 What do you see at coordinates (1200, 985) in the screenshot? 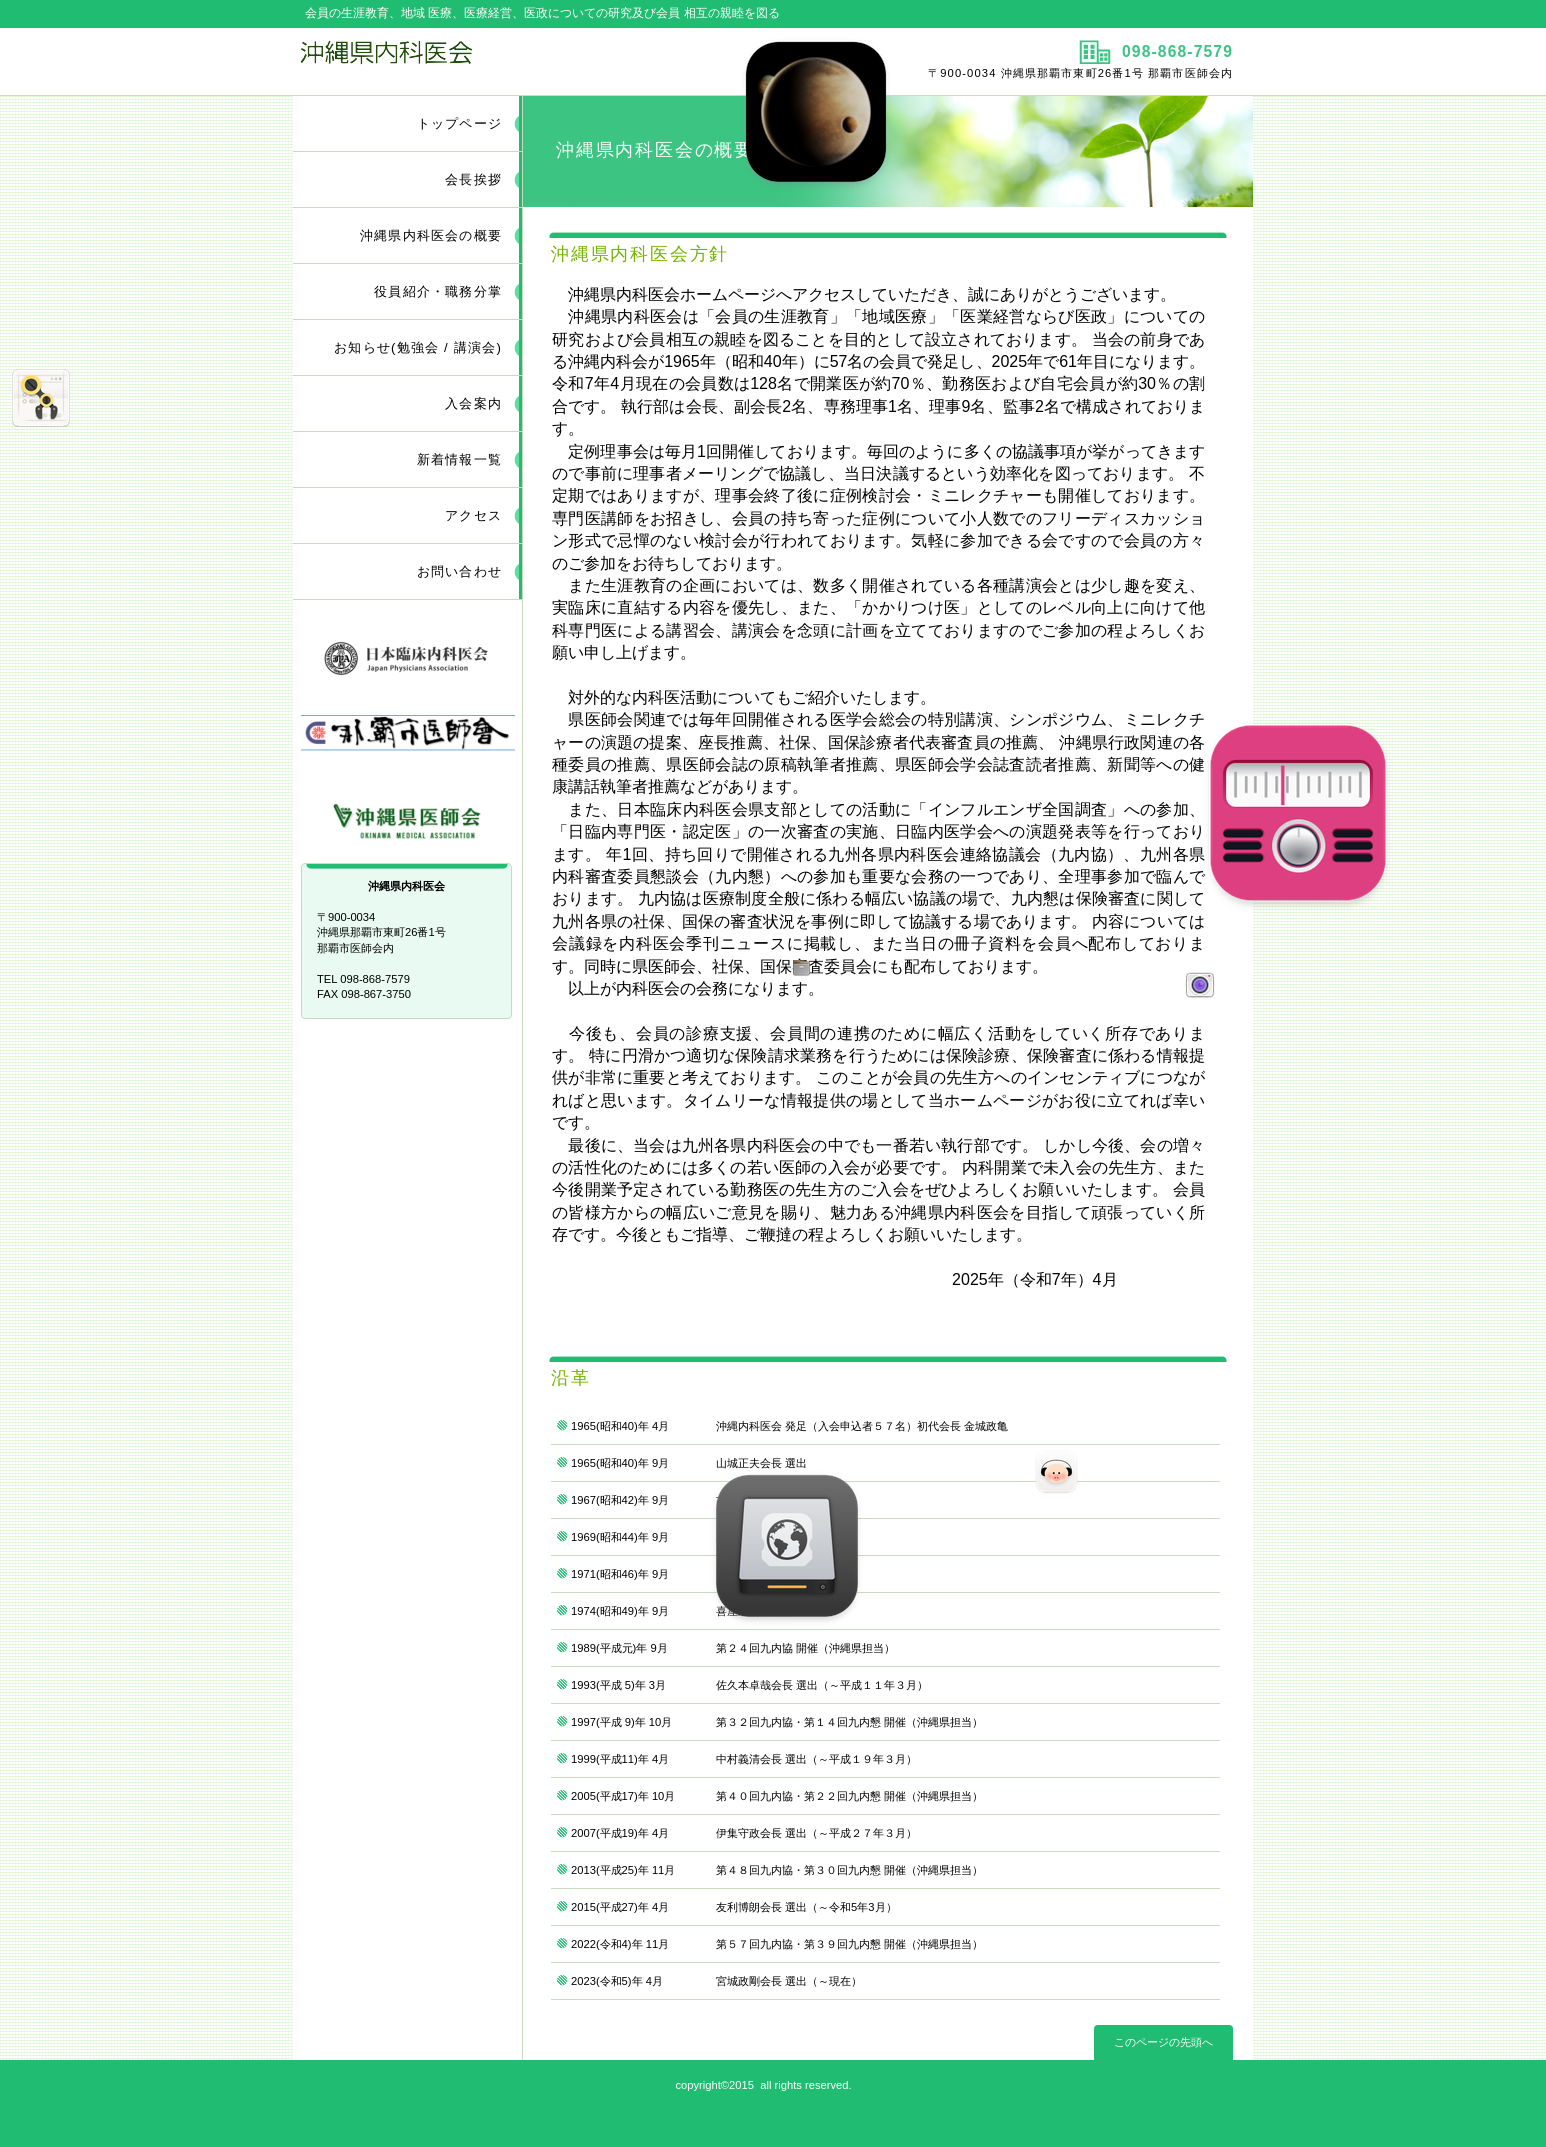
I see `open webcamoid camera application` at bounding box center [1200, 985].